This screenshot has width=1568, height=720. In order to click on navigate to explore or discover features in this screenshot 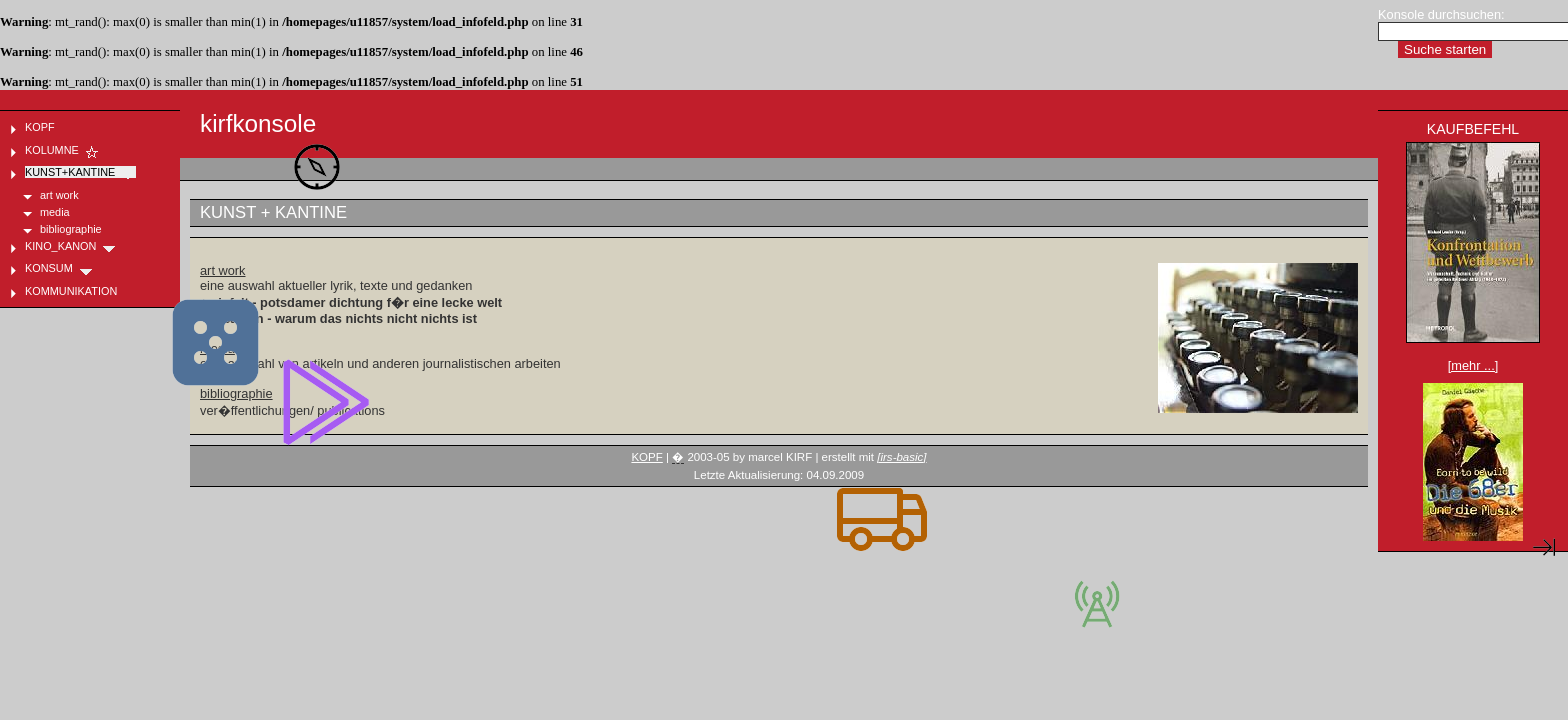, I will do `click(317, 167)`.